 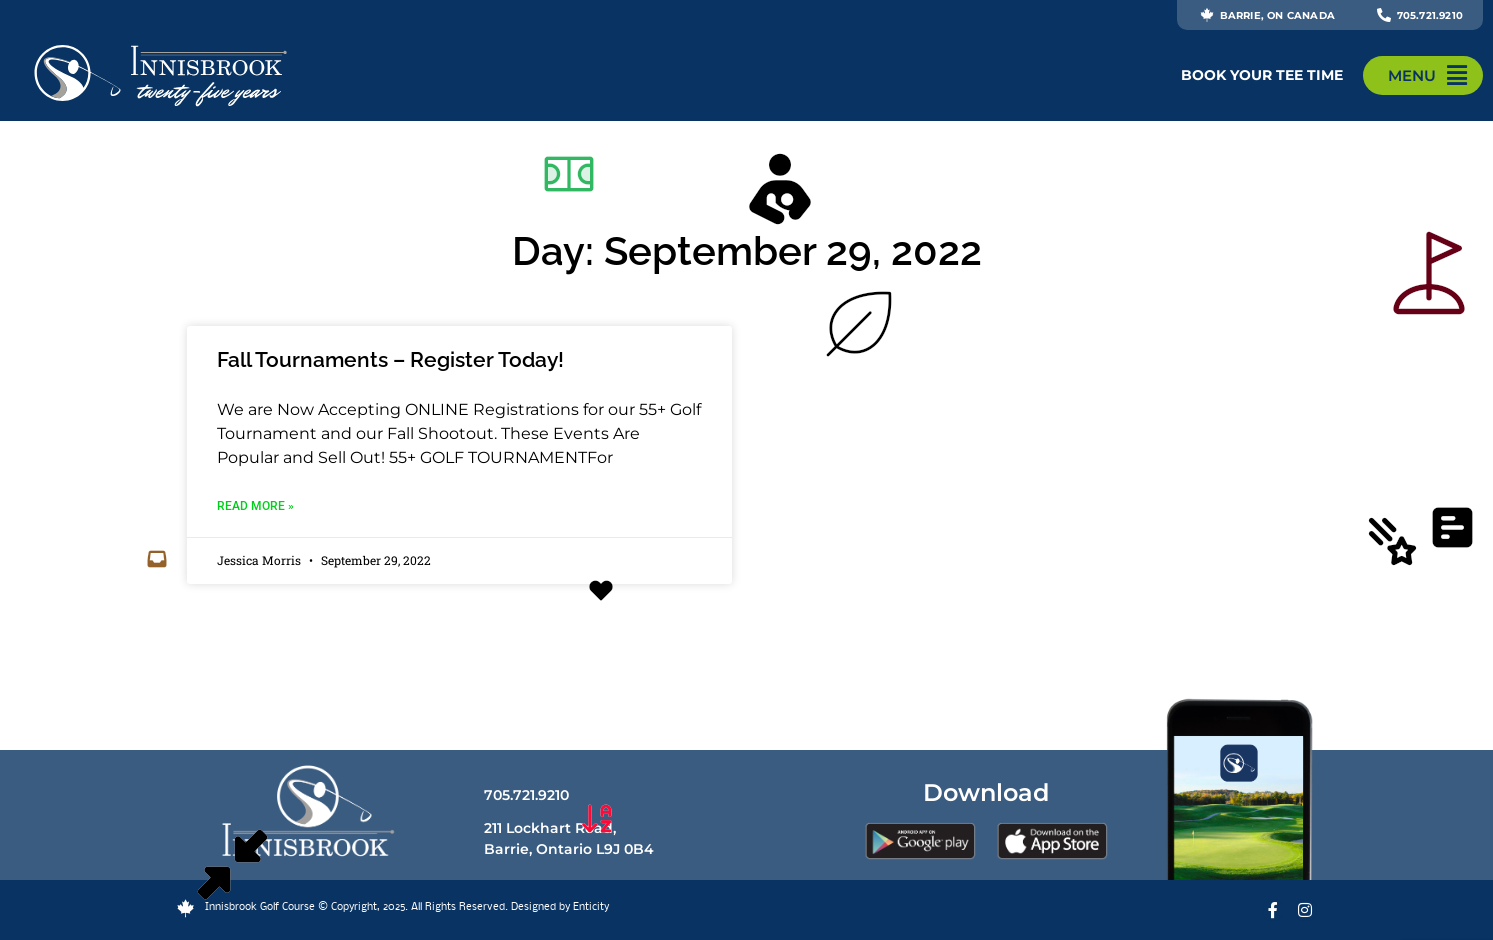 What do you see at coordinates (569, 174) in the screenshot?
I see `view basketball court availability` at bounding box center [569, 174].